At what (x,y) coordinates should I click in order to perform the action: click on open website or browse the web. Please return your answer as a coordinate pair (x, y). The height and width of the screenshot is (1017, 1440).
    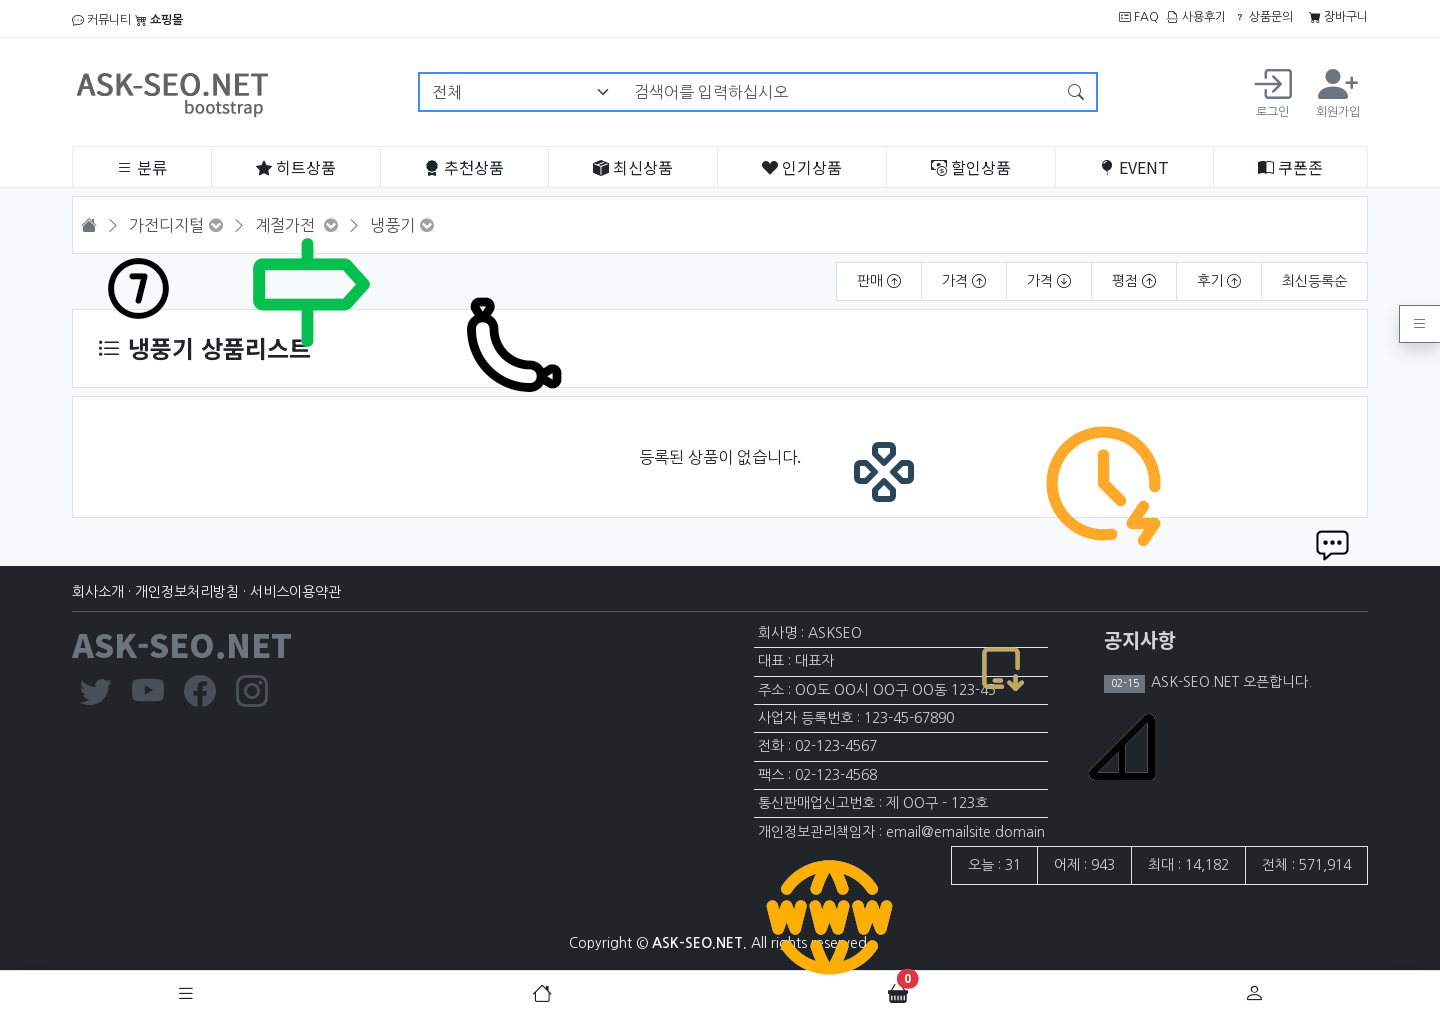
    Looking at the image, I should click on (829, 917).